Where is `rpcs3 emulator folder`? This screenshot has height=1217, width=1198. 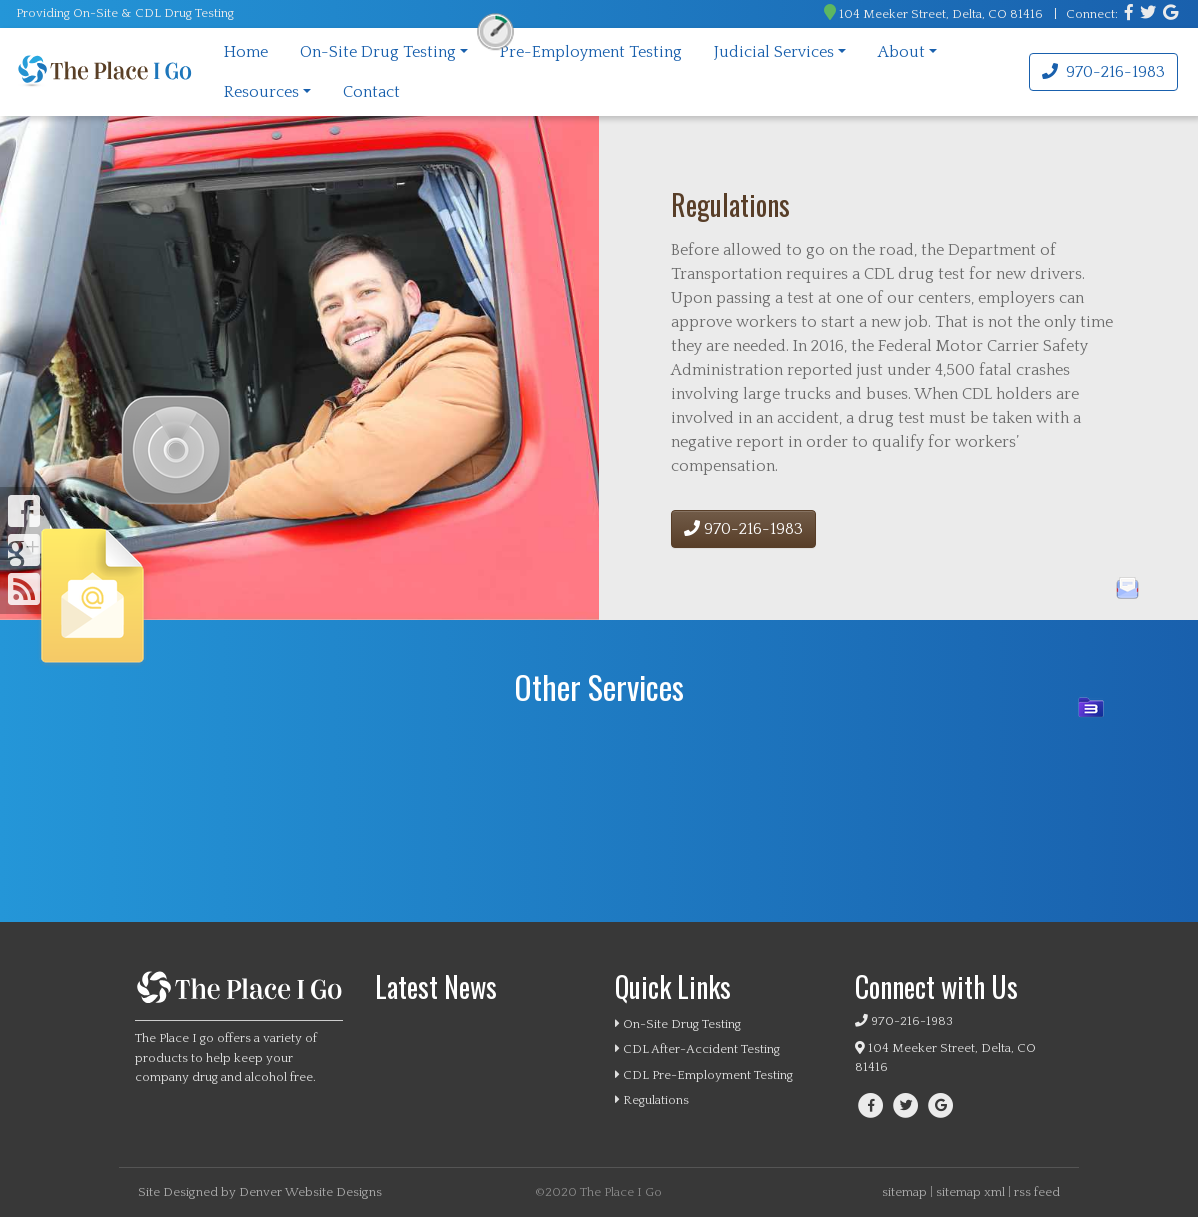 rpcs3 emulator folder is located at coordinates (1091, 708).